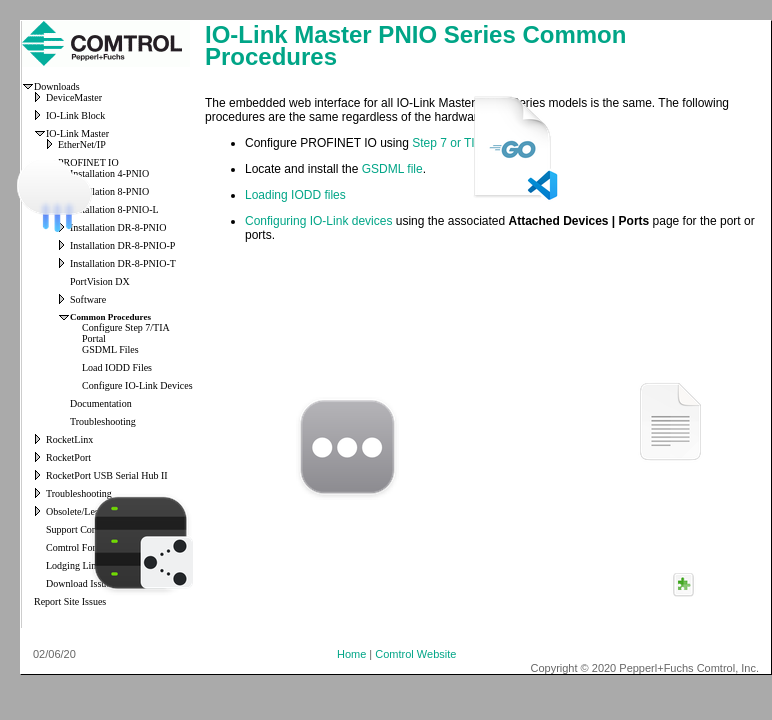 The image size is (772, 720). Describe the element at coordinates (141, 544) in the screenshot. I see `configure network server sharing preferences` at that location.